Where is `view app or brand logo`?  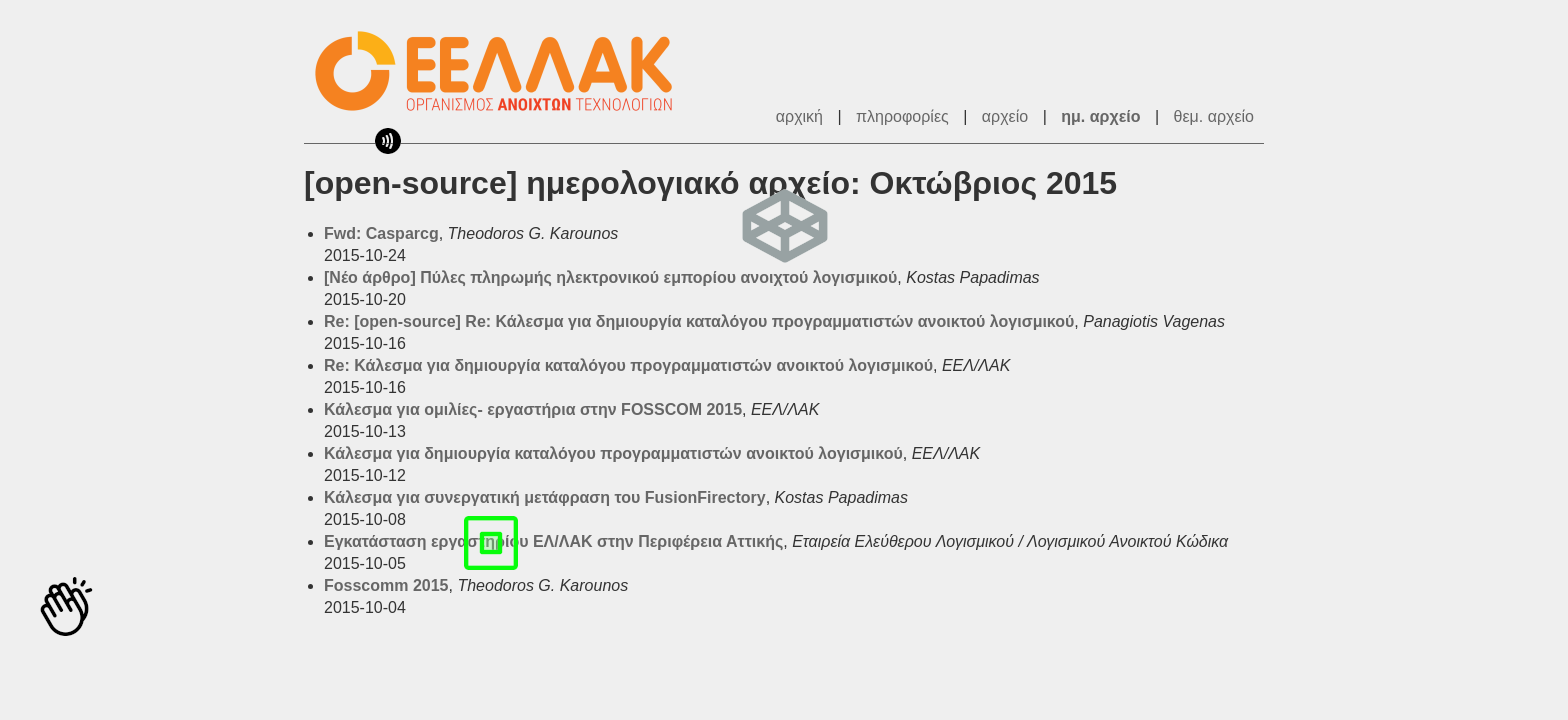
view app or brand logo is located at coordinates (491, 543).